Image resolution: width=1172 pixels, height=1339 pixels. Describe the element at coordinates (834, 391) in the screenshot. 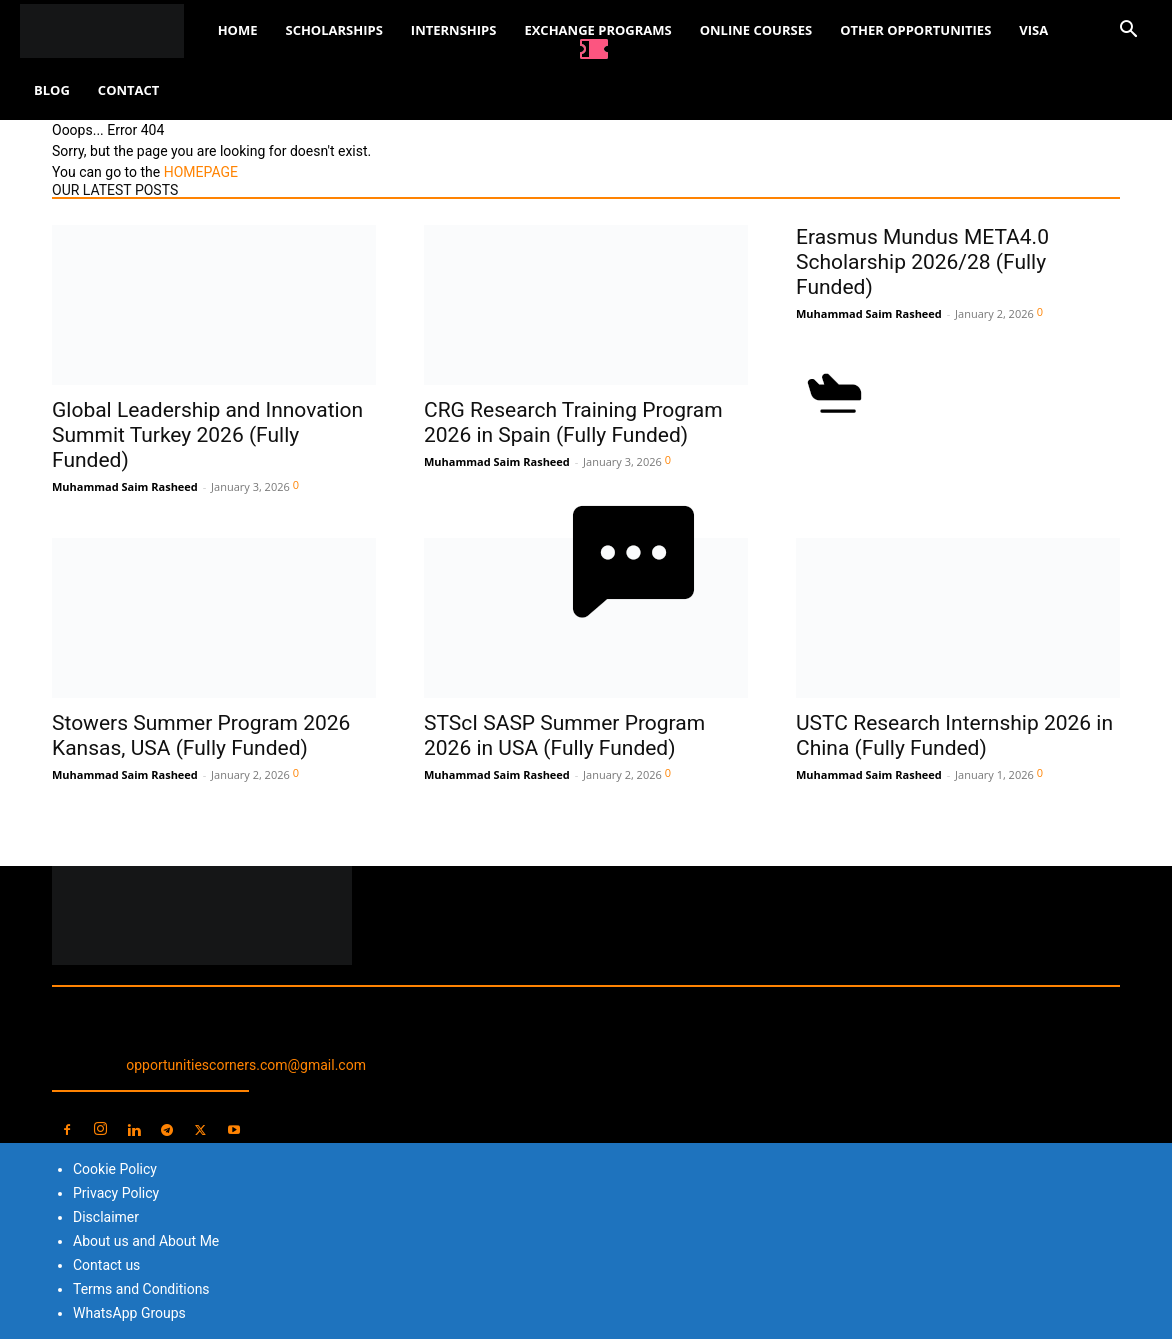

I see `indicates flight mode is active` at that location.